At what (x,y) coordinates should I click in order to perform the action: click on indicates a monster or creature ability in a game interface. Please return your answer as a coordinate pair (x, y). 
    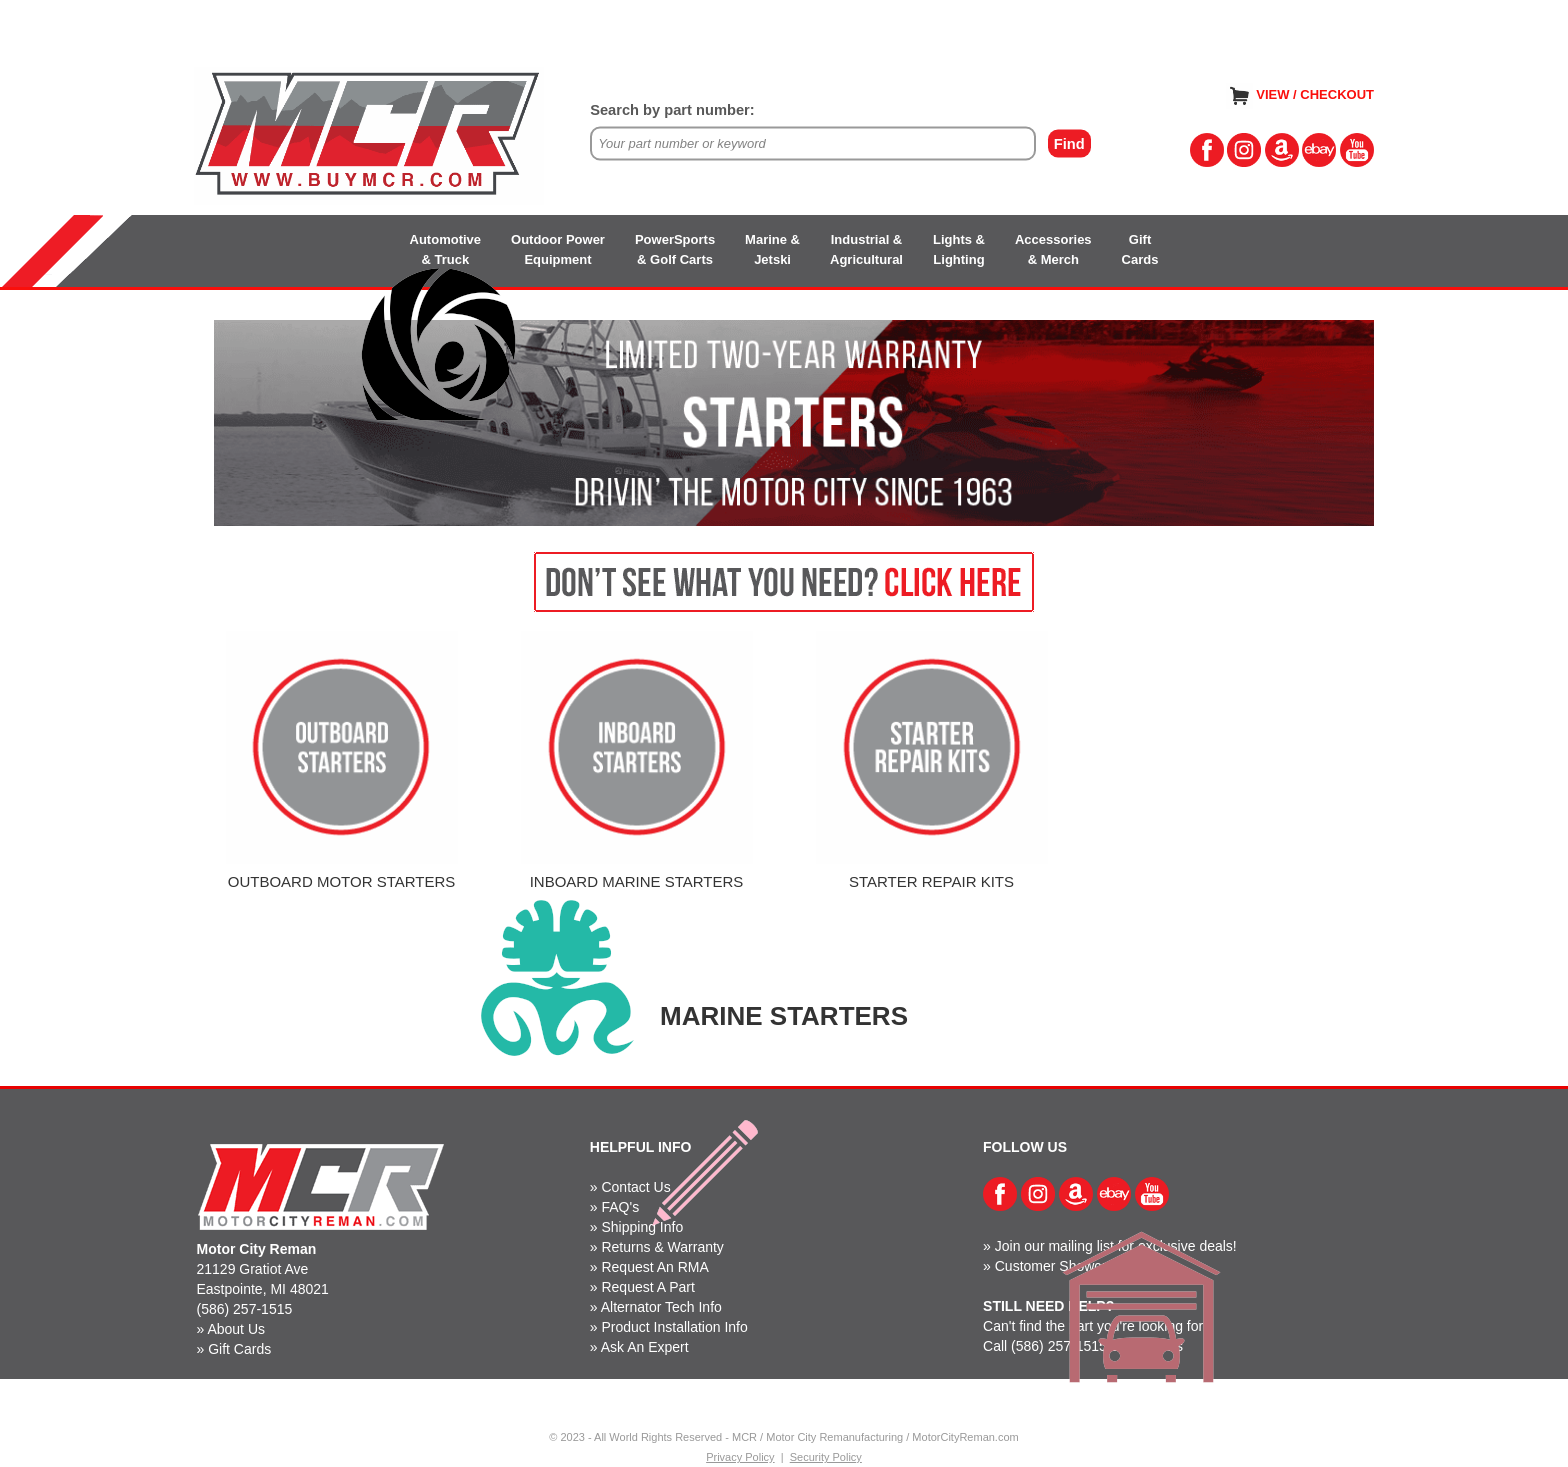
    Looking at the image, I should click on (437, 343).